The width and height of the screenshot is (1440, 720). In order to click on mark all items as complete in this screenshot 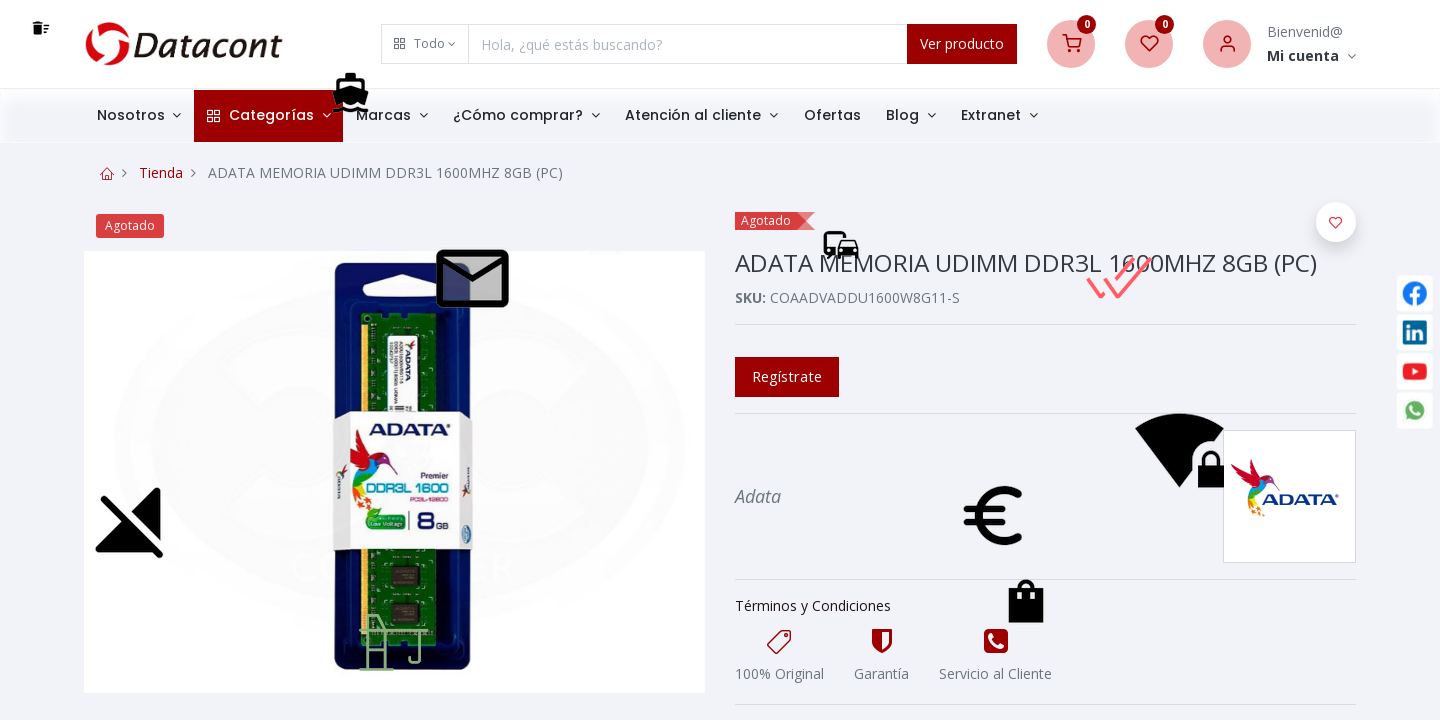, I will do `click(1120, 278)`.